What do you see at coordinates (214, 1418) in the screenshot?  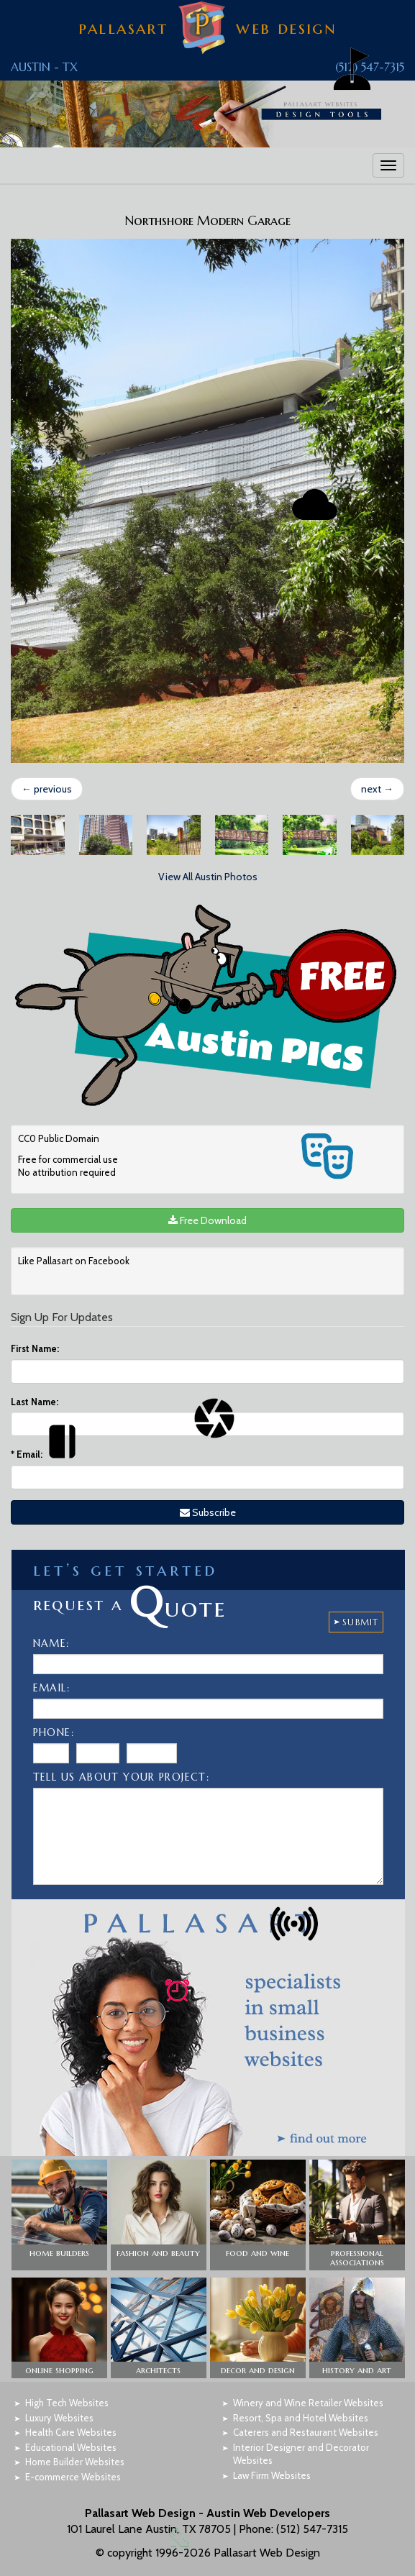 I see `open camera to take a photo` at bounding box center [214, 1418].